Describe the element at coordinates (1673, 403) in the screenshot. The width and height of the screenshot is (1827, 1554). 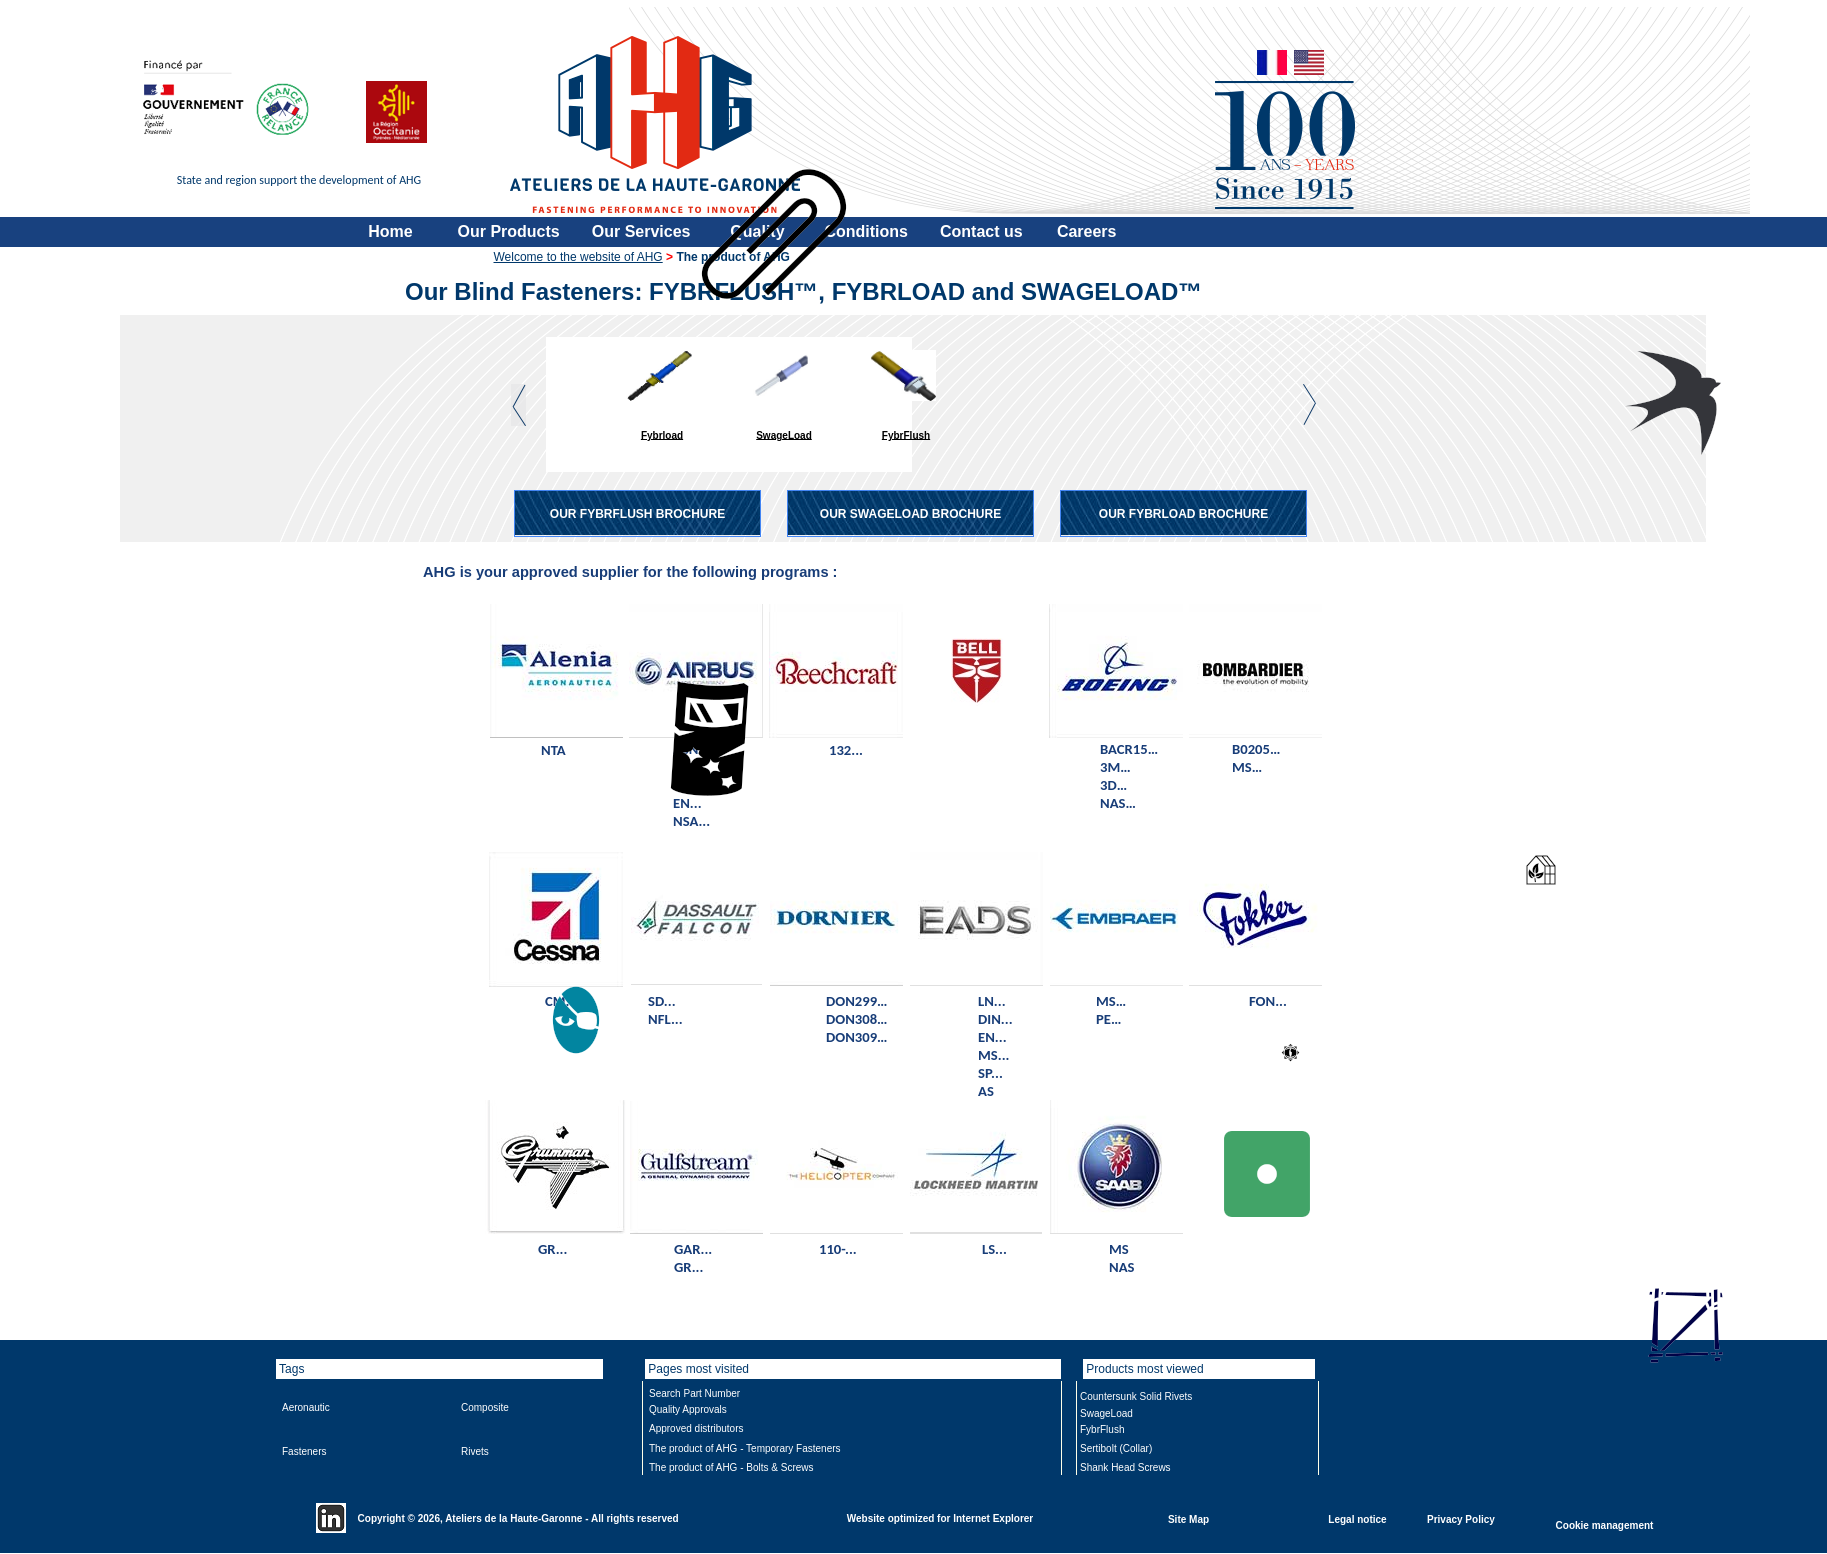
I see `swallow bird icon for nature or wildlife category` at that location.